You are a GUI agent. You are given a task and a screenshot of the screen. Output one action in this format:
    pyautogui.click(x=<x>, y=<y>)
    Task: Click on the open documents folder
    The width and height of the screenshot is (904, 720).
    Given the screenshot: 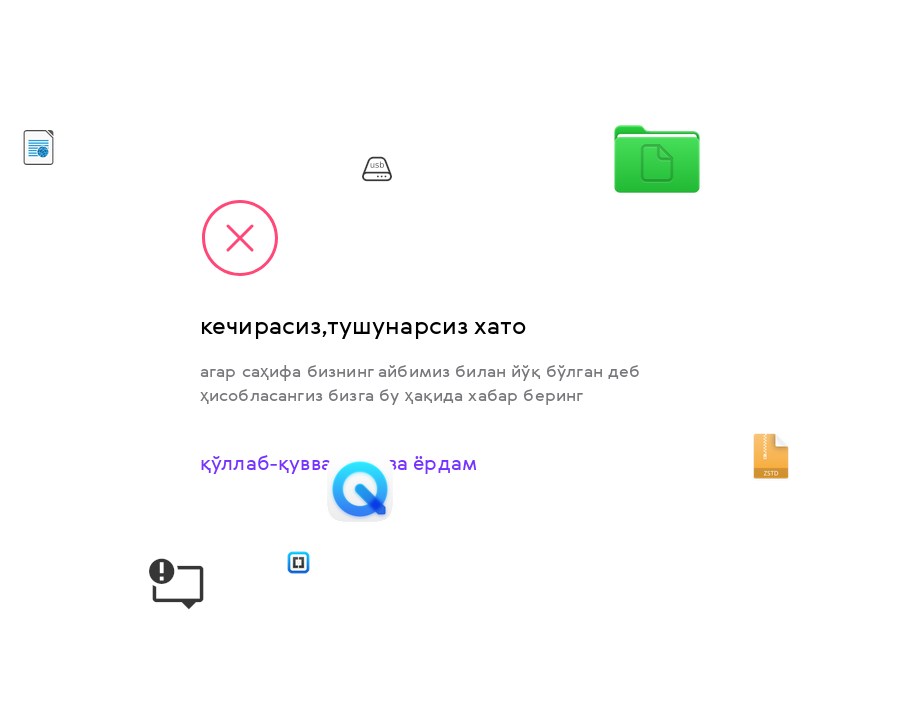 What is the action you would take?
    pyautogui.click(x=657, y=159)
    